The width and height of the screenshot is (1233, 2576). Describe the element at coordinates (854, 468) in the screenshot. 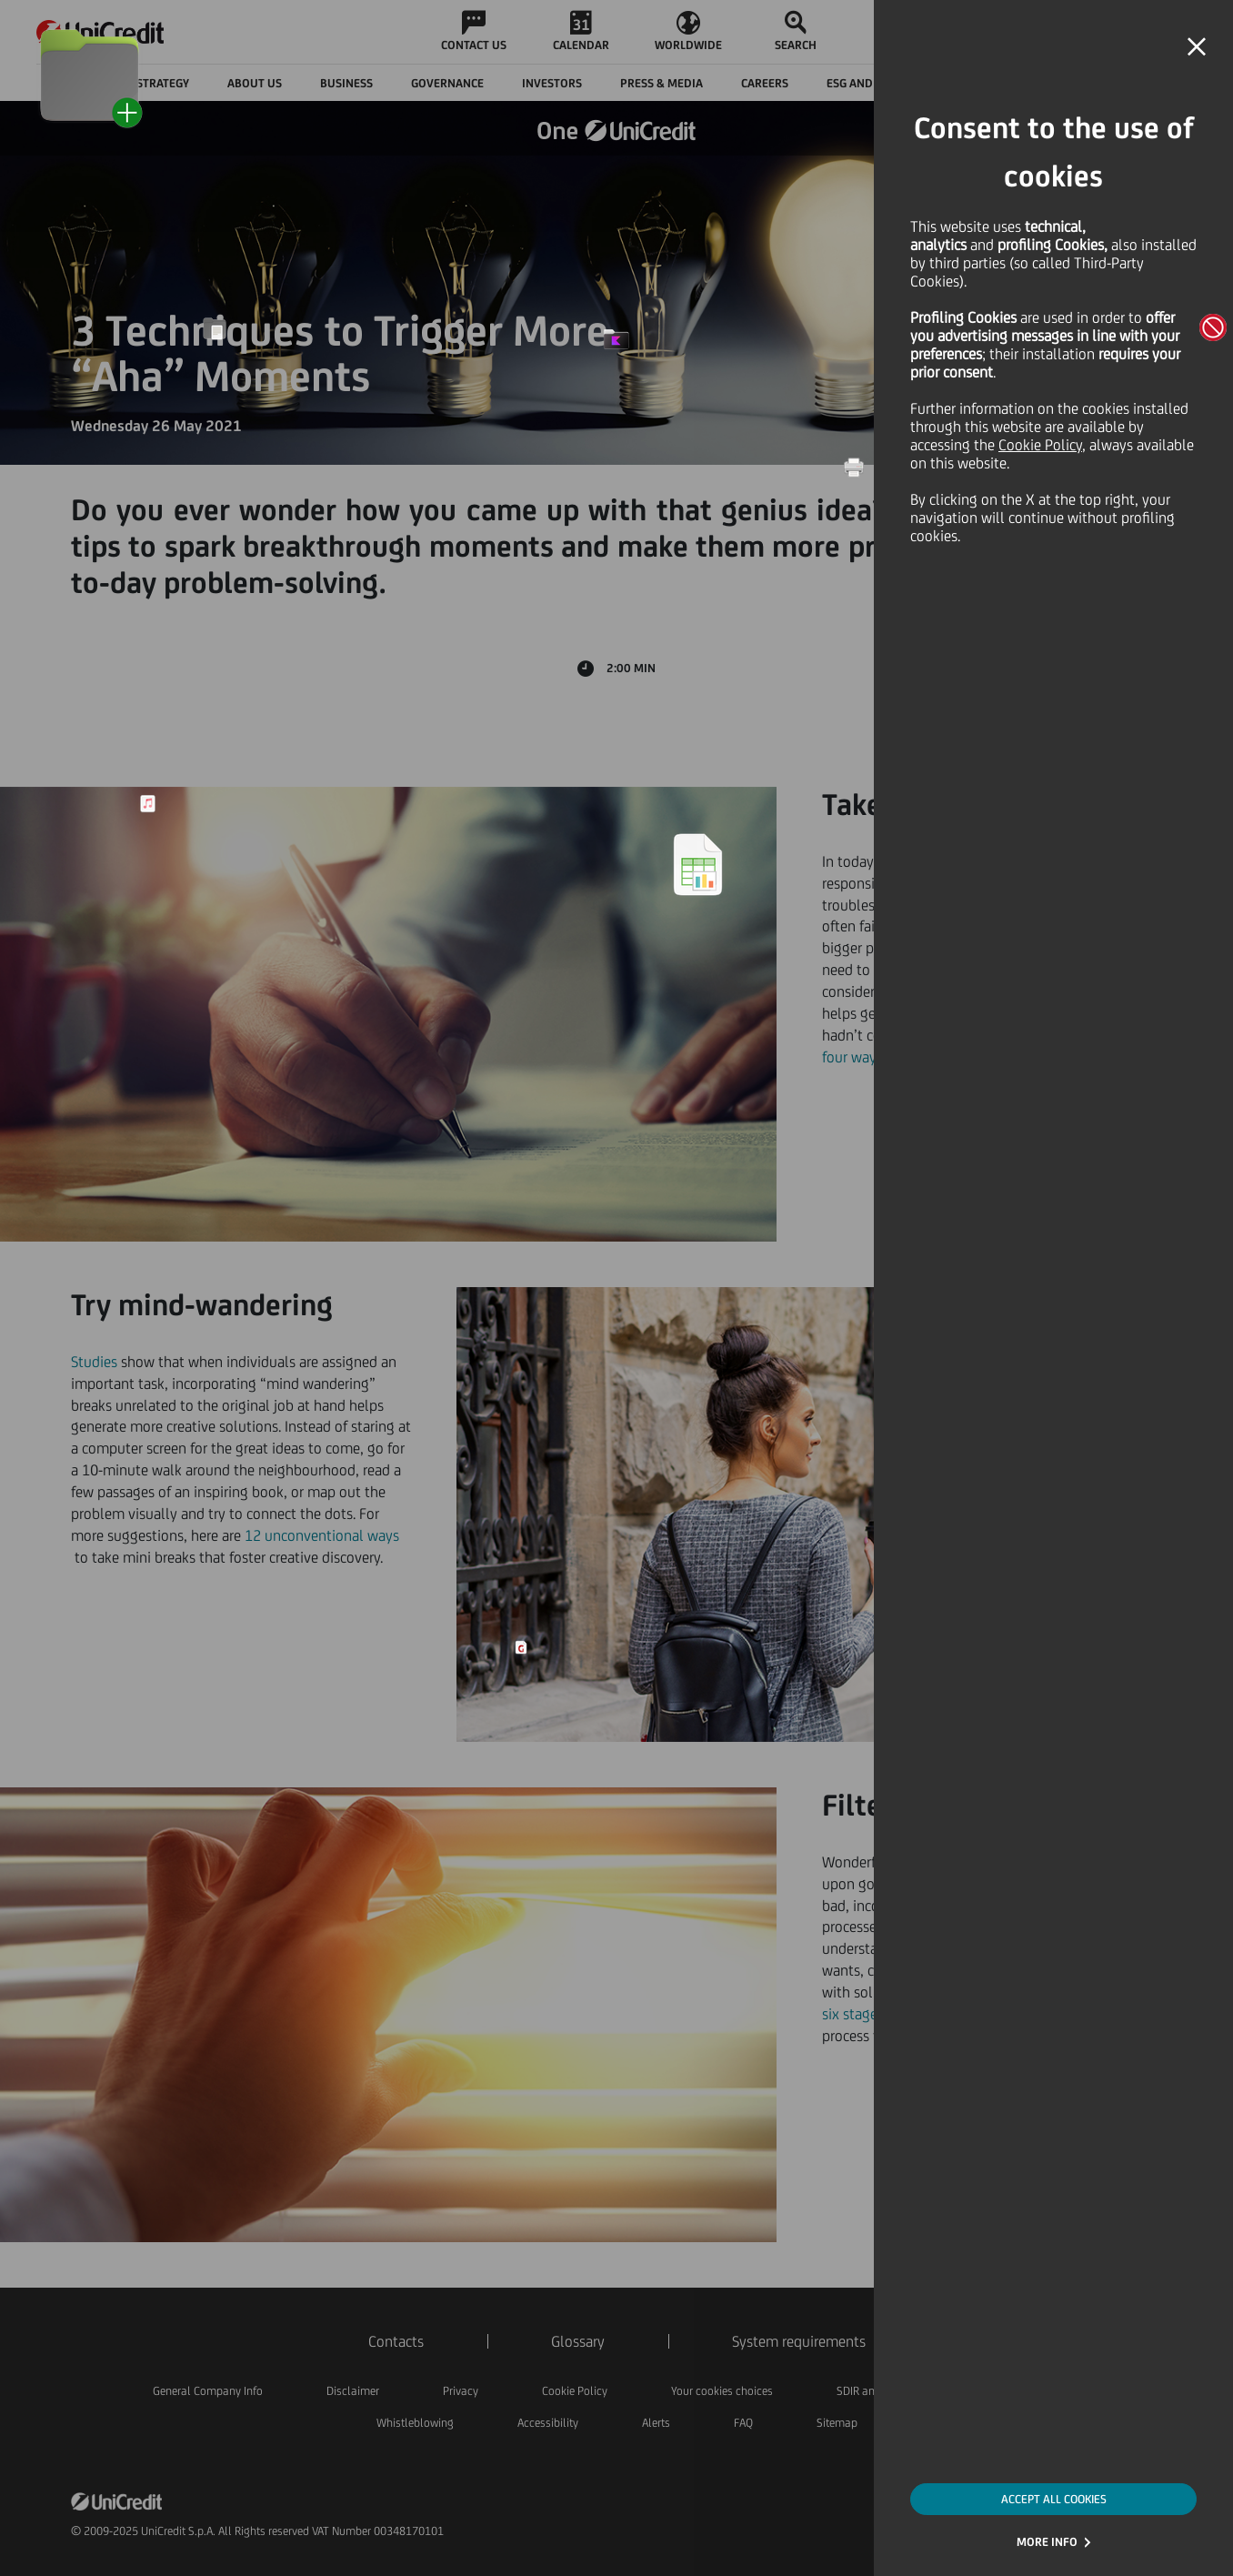

I see `print the current document` at that location.